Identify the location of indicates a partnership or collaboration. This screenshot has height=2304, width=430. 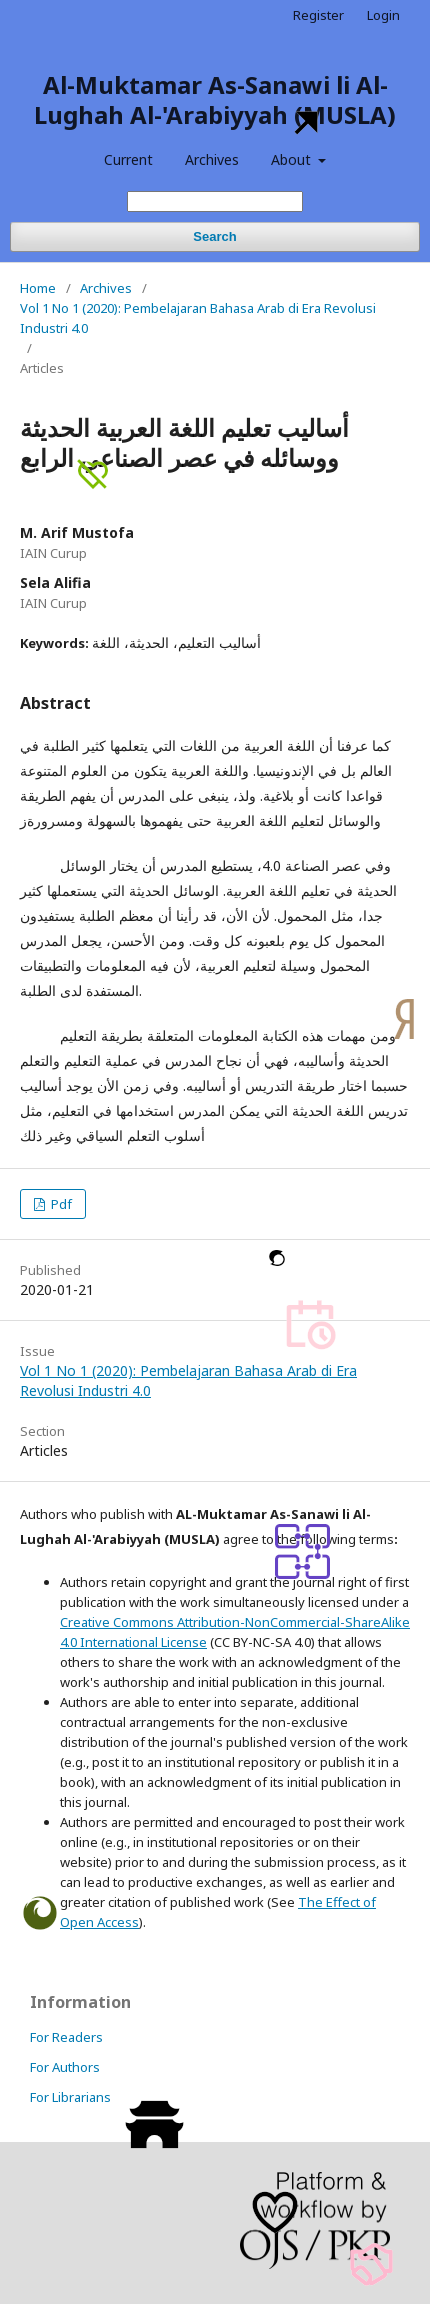
(371, 2264).